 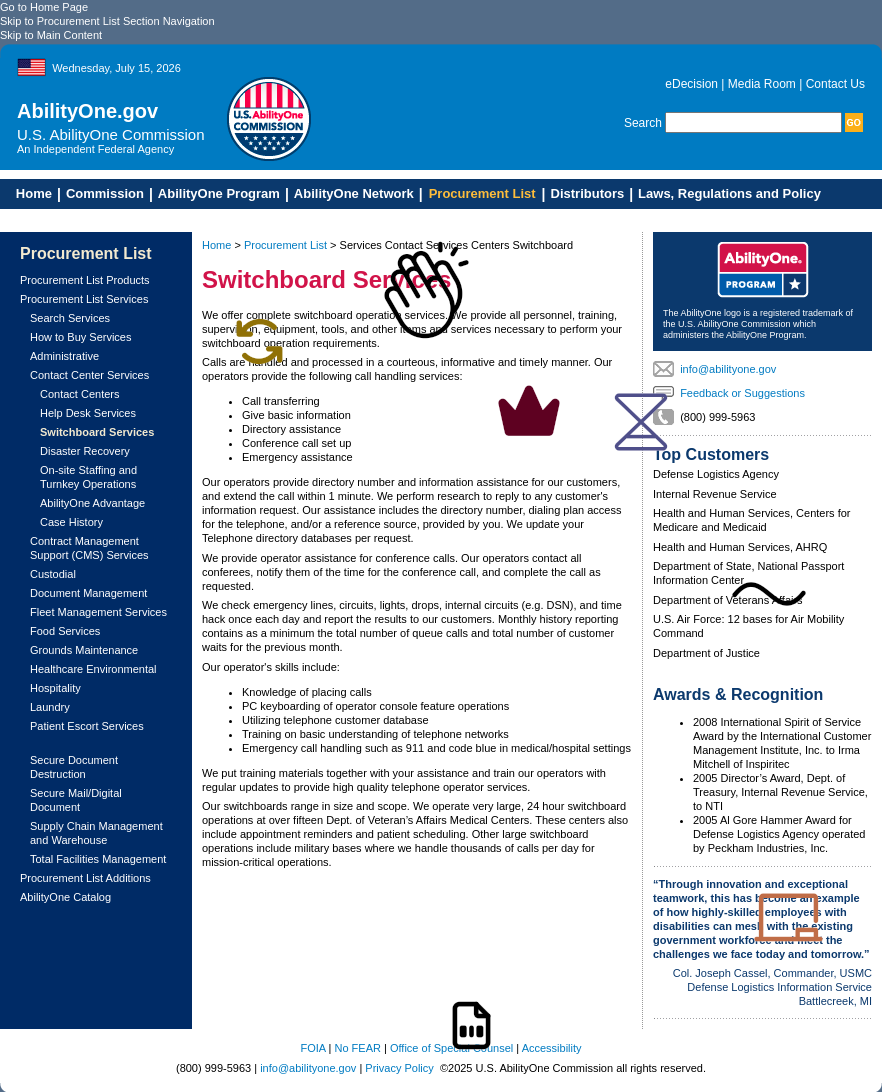 I want to click on indicates premium or VIP membership status, so click(x=529, y=414).